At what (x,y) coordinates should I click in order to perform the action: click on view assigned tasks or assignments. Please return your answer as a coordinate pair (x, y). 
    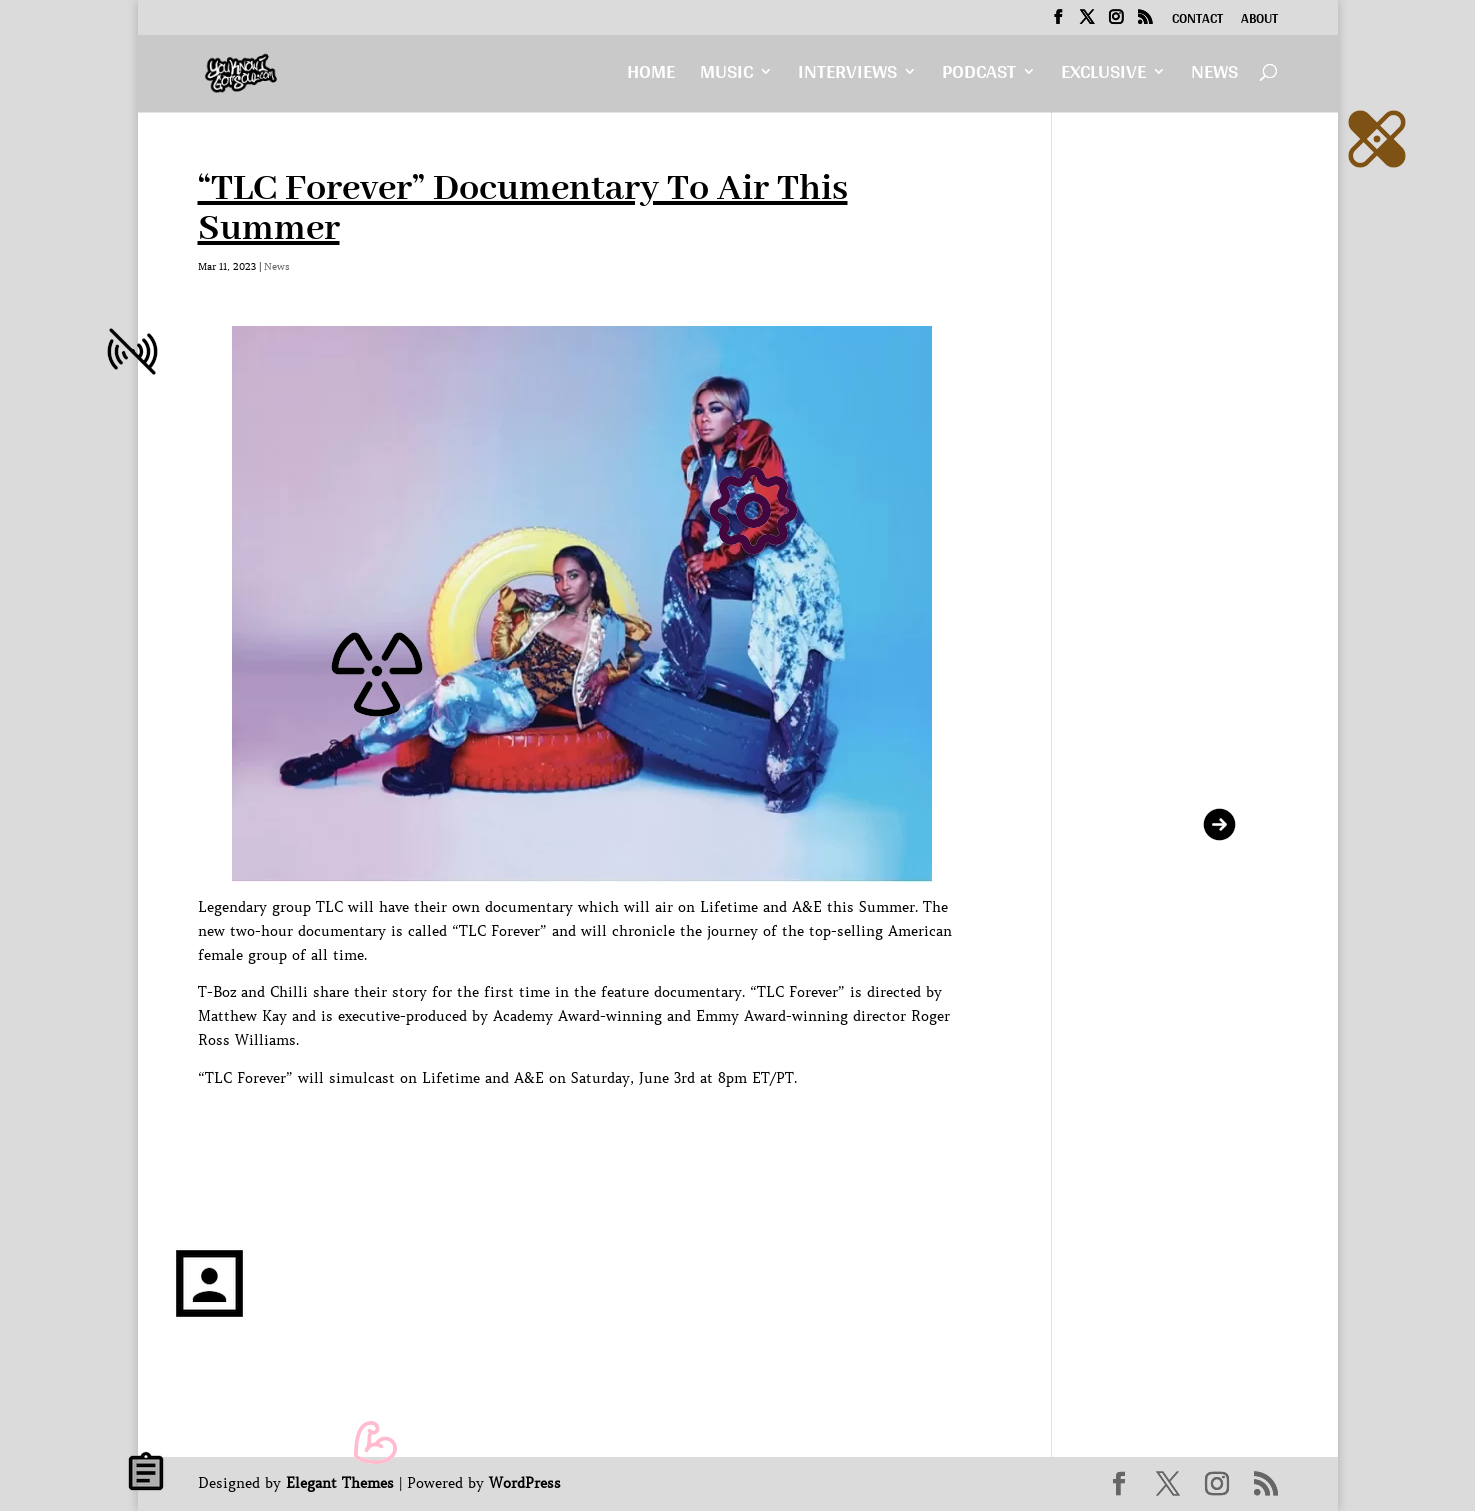
    Looking at the image, I should click on (146, 1473).